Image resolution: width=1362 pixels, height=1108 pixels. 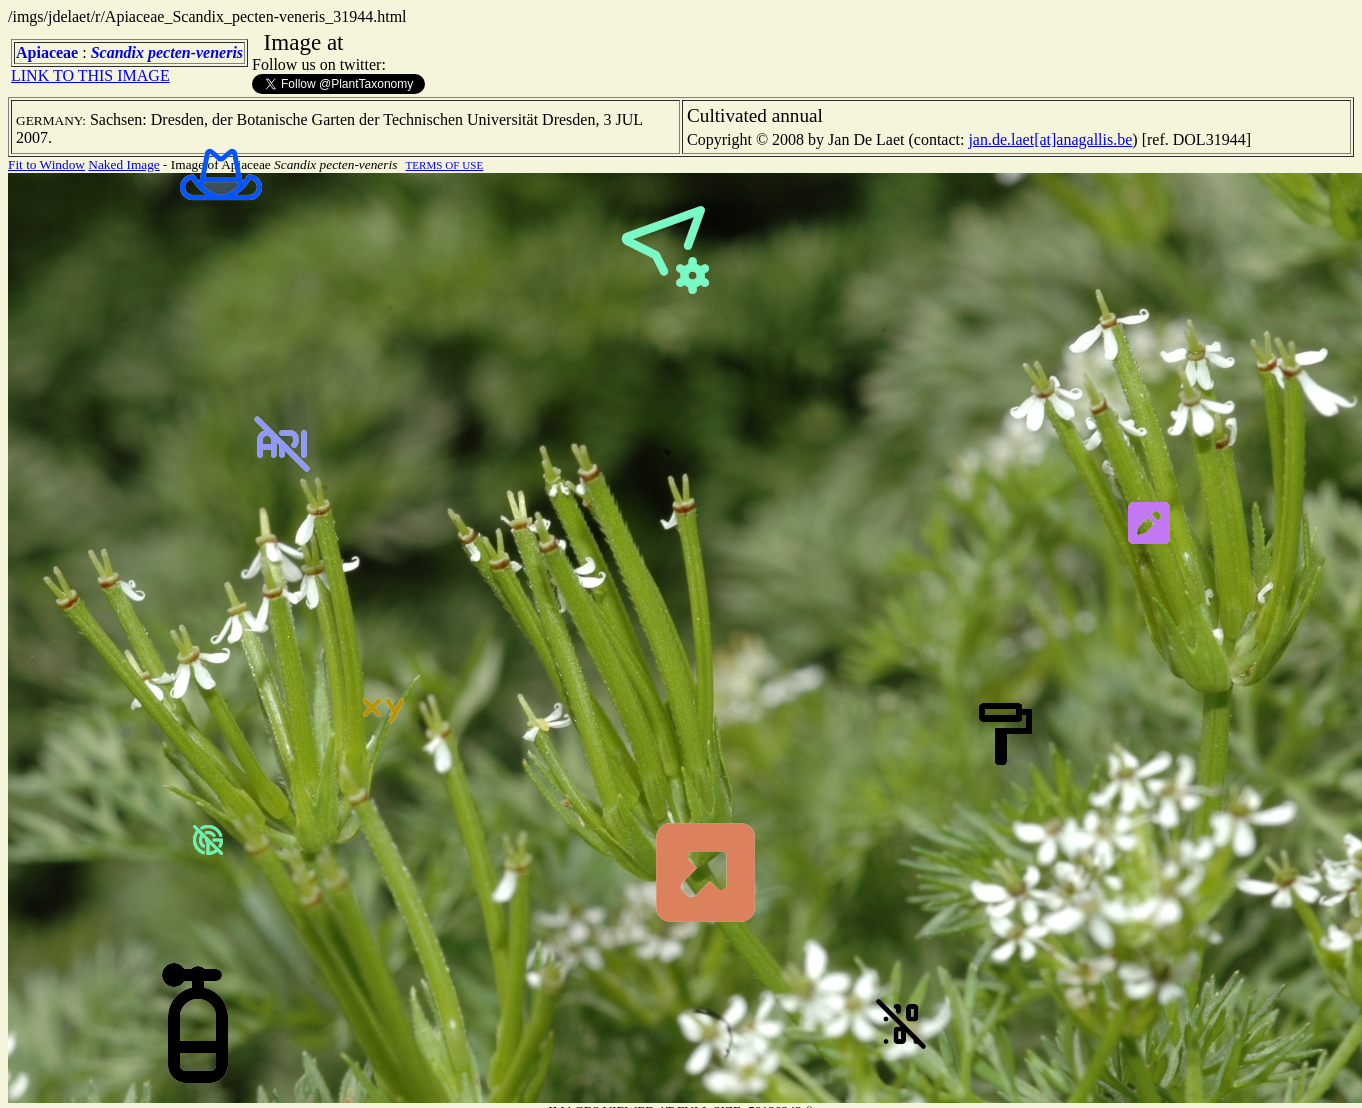 I want to click on select western or country theme, so click(x=221, y=177).